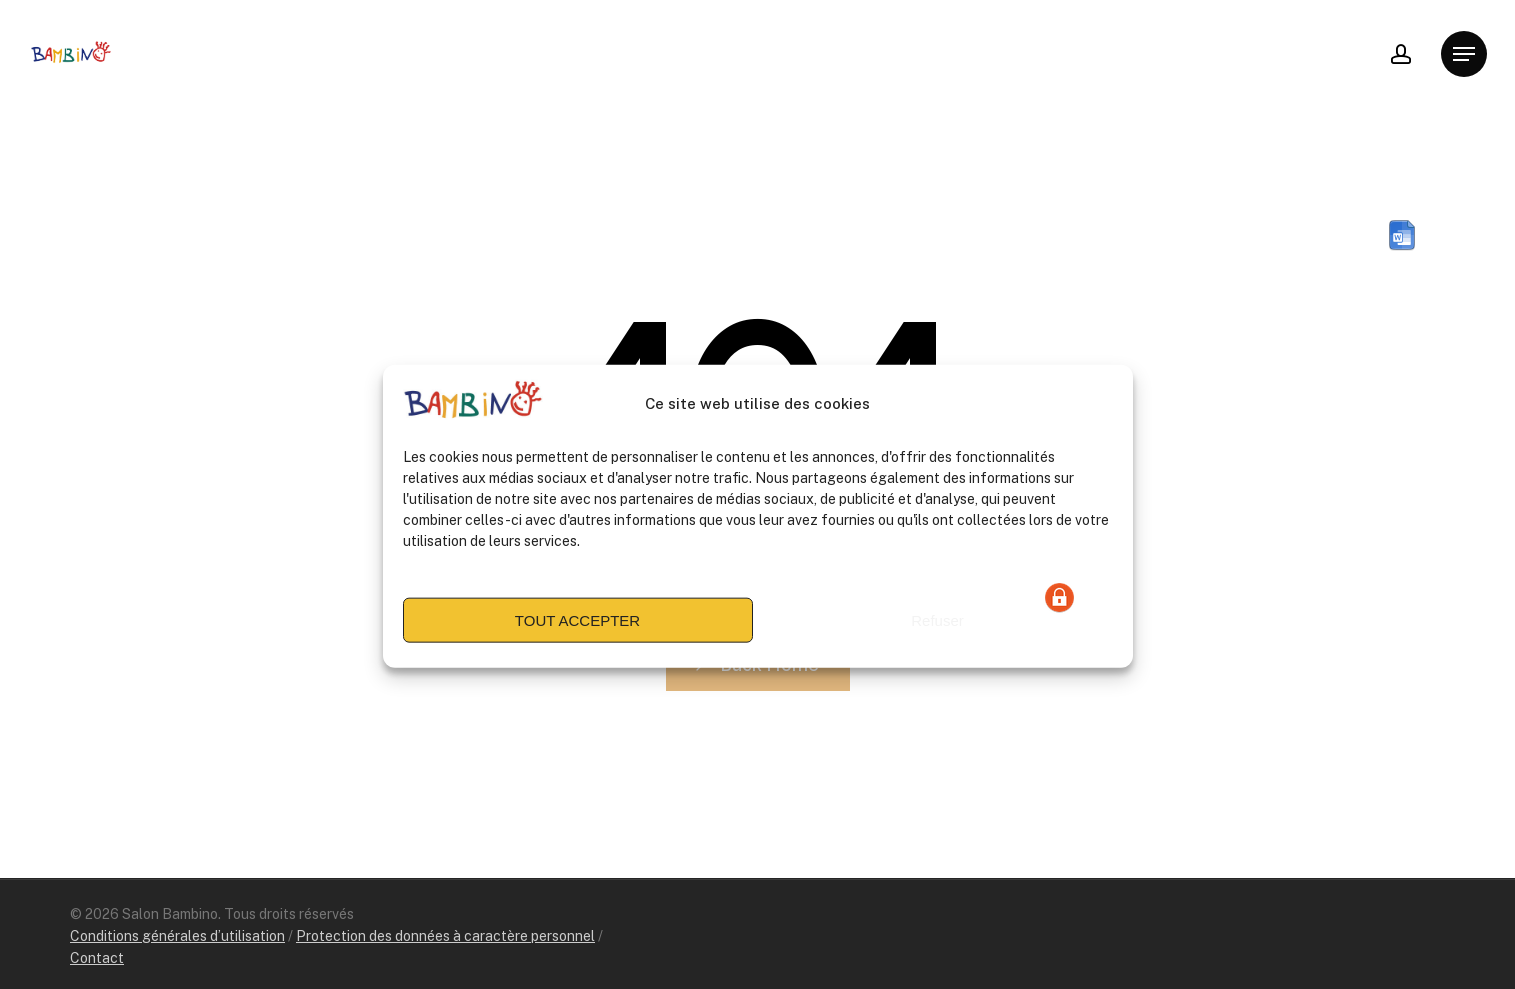  Describe the element at coordinates (1402, 235) in the screenshot. I see `a Microsoft Word document file` at that location.